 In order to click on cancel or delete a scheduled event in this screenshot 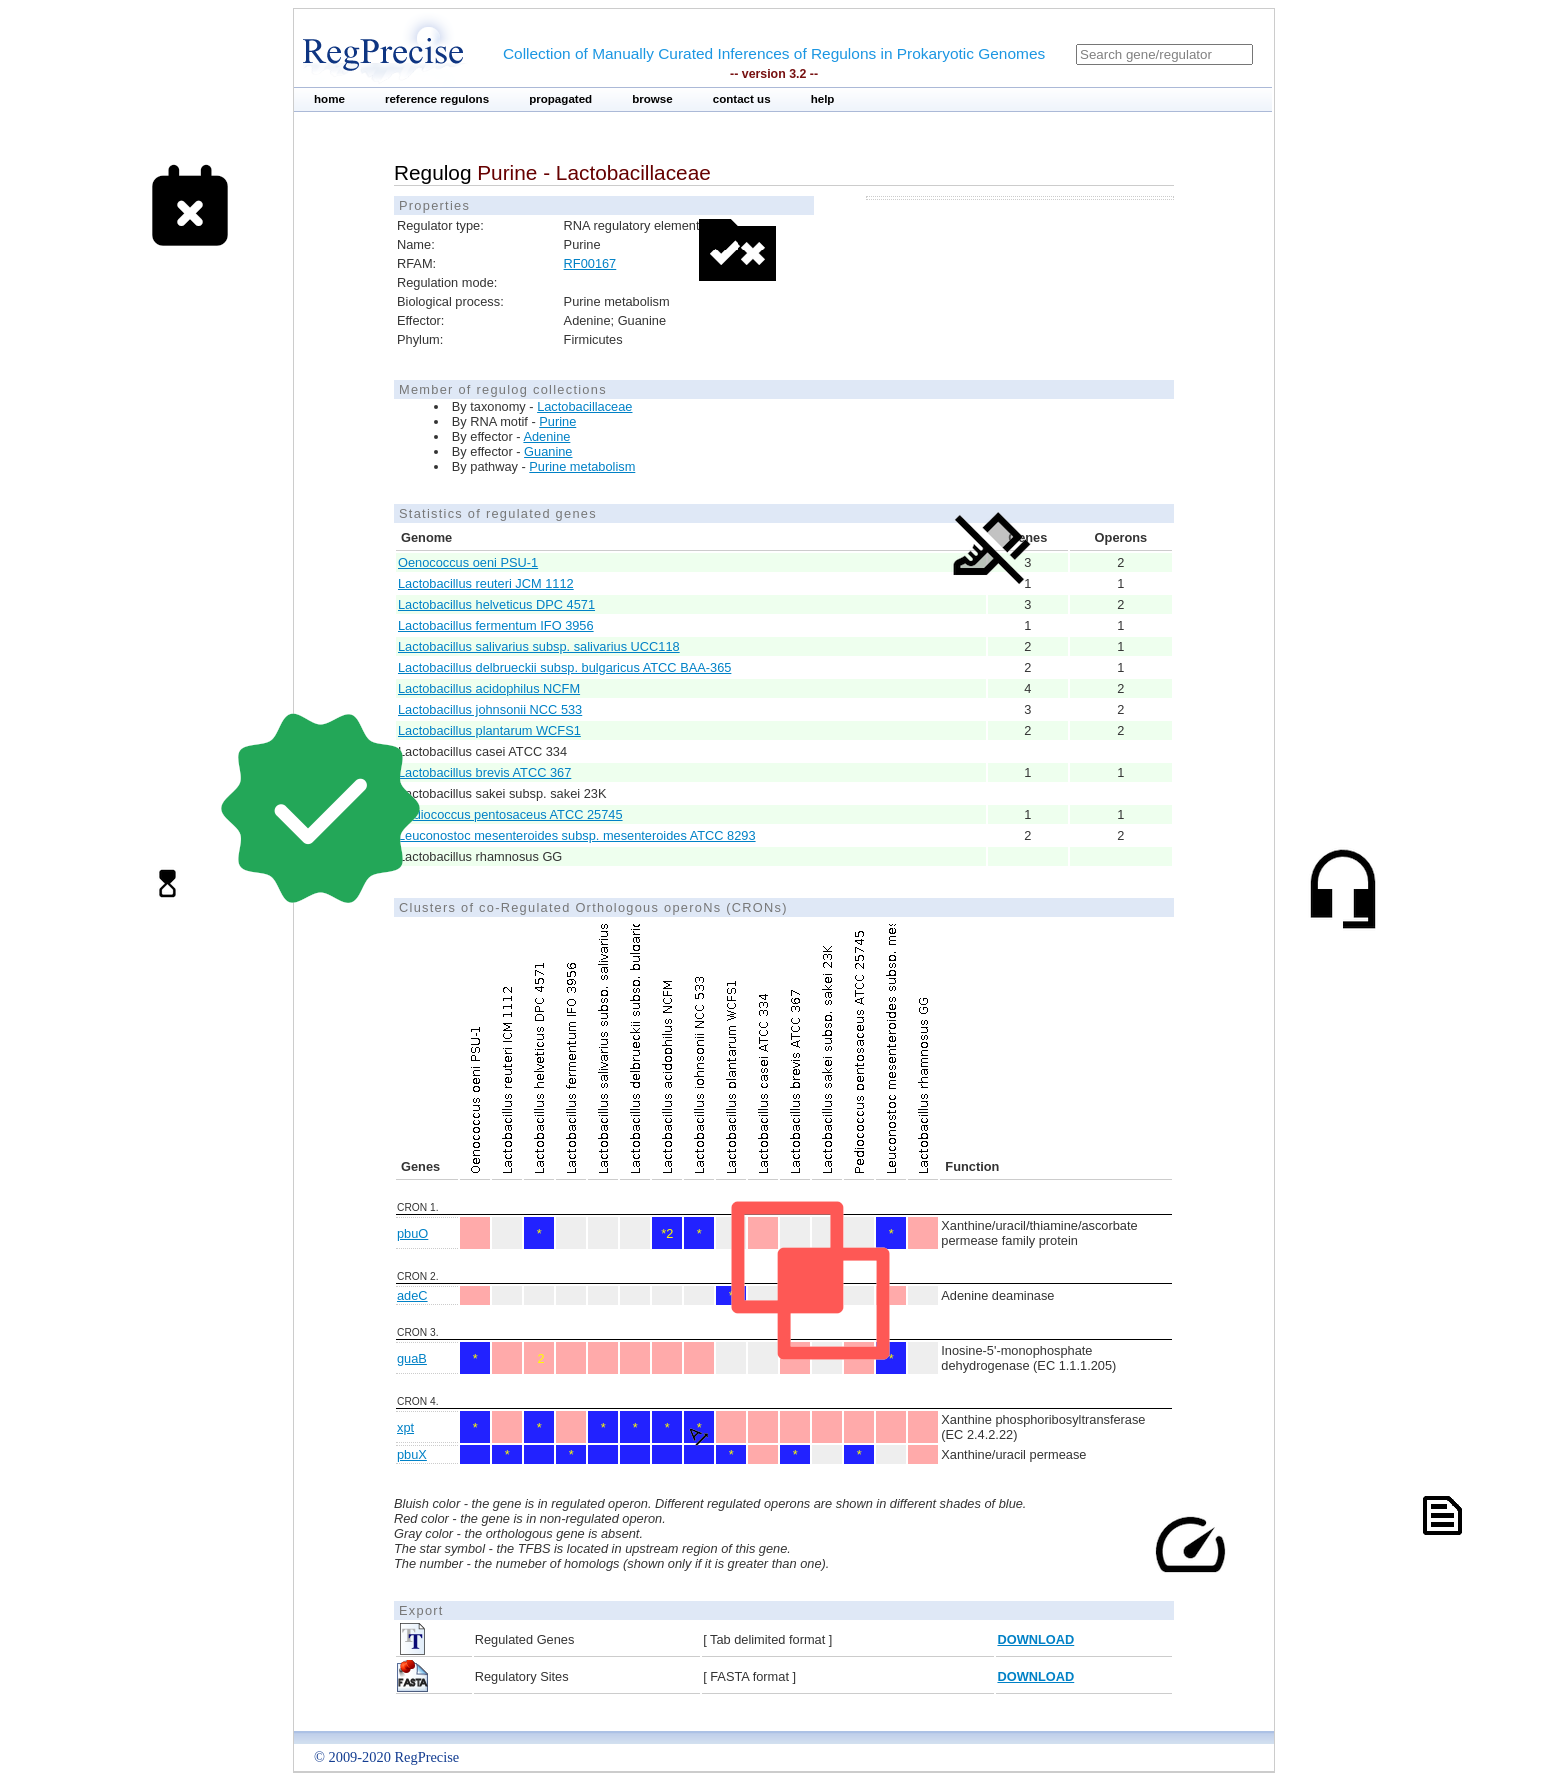, I will do `click(190, 208)`.